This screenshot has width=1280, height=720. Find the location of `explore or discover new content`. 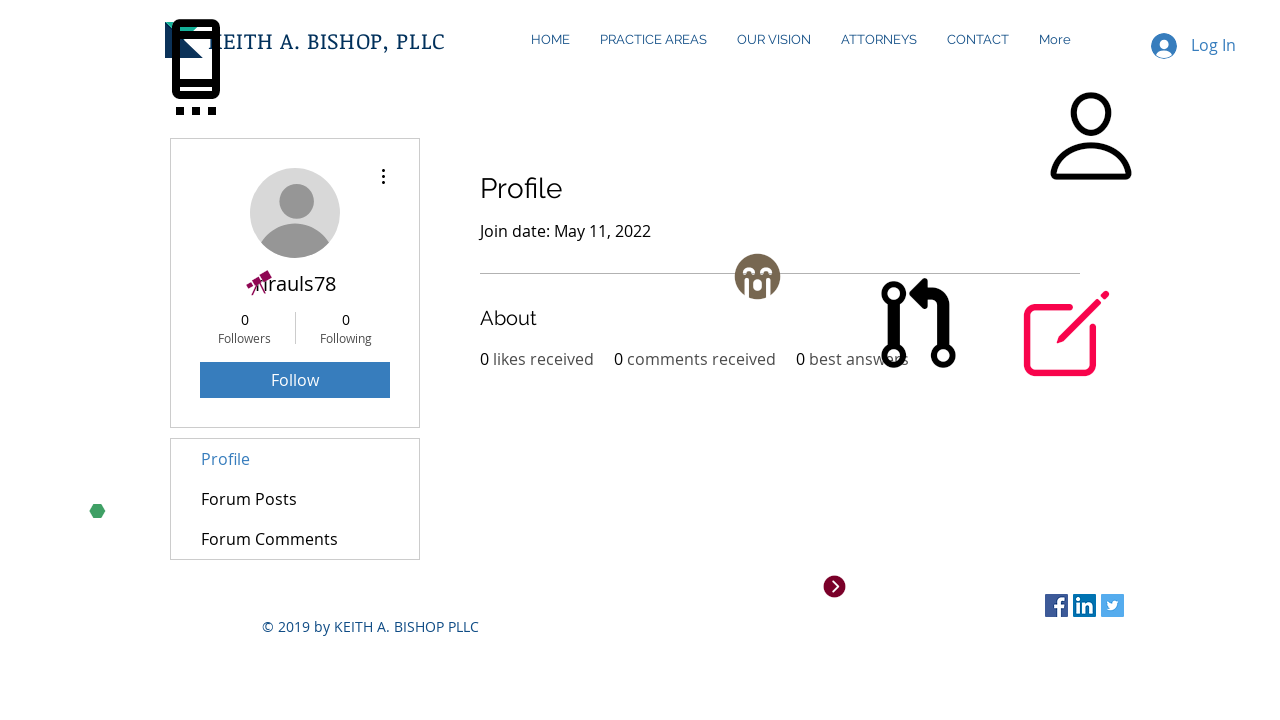

explore or discover new content is located at coordinates (259, 283).